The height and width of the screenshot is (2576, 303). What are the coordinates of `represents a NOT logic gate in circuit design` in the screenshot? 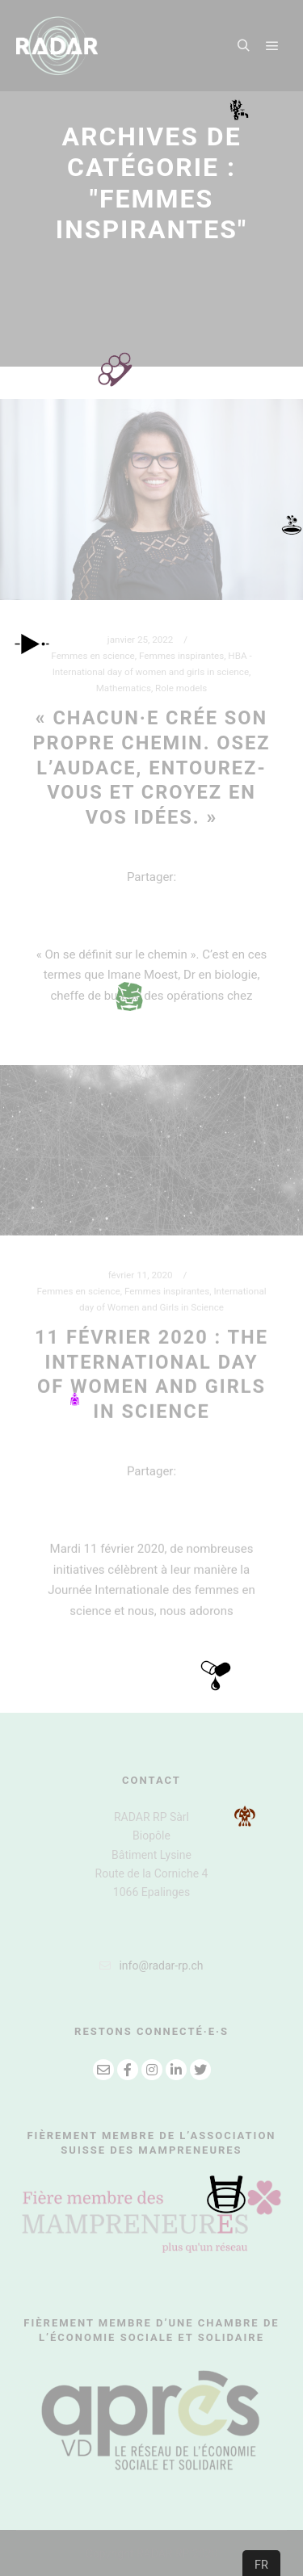 It's located at (32, 644).